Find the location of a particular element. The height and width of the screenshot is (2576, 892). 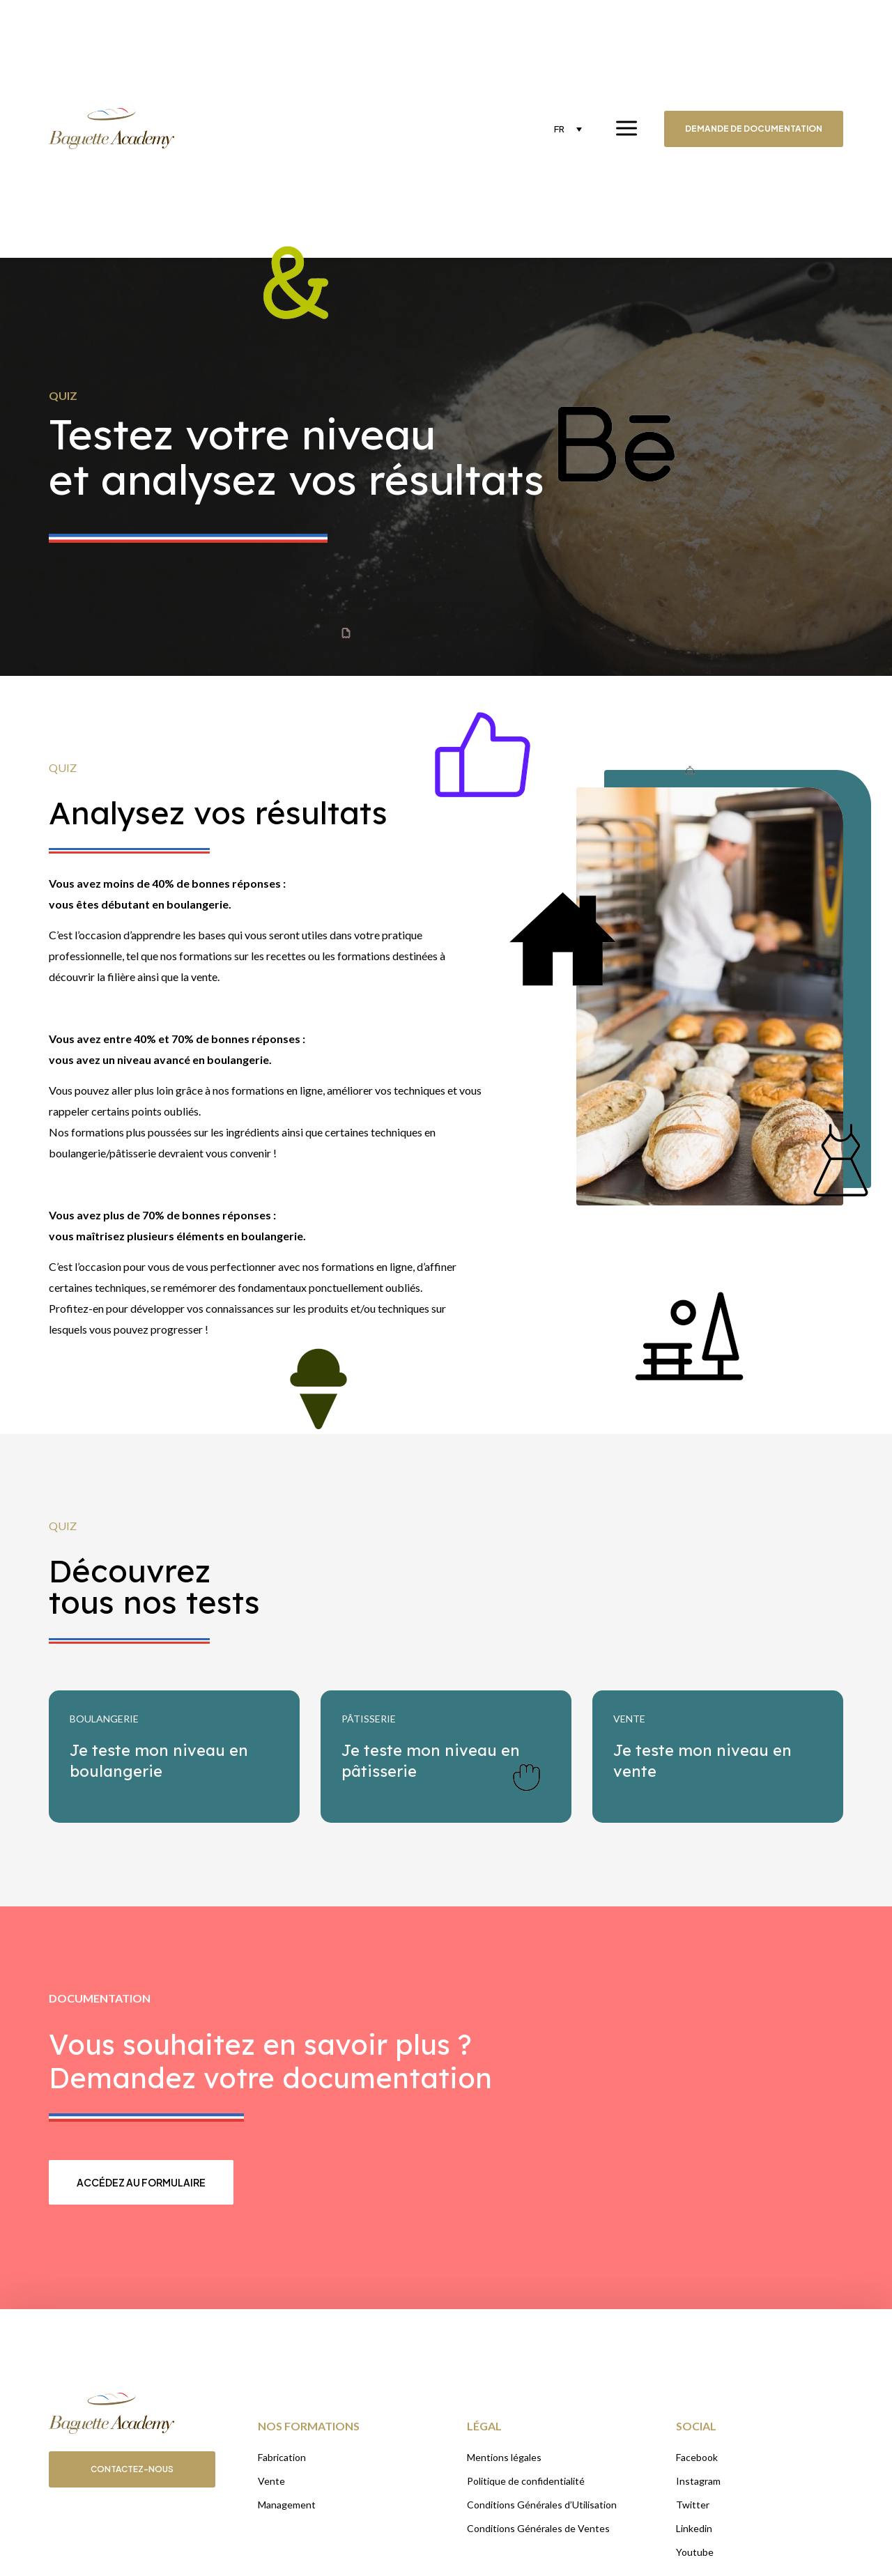

insert an ampersand symbol or special character is located at coordinates (295, 282).